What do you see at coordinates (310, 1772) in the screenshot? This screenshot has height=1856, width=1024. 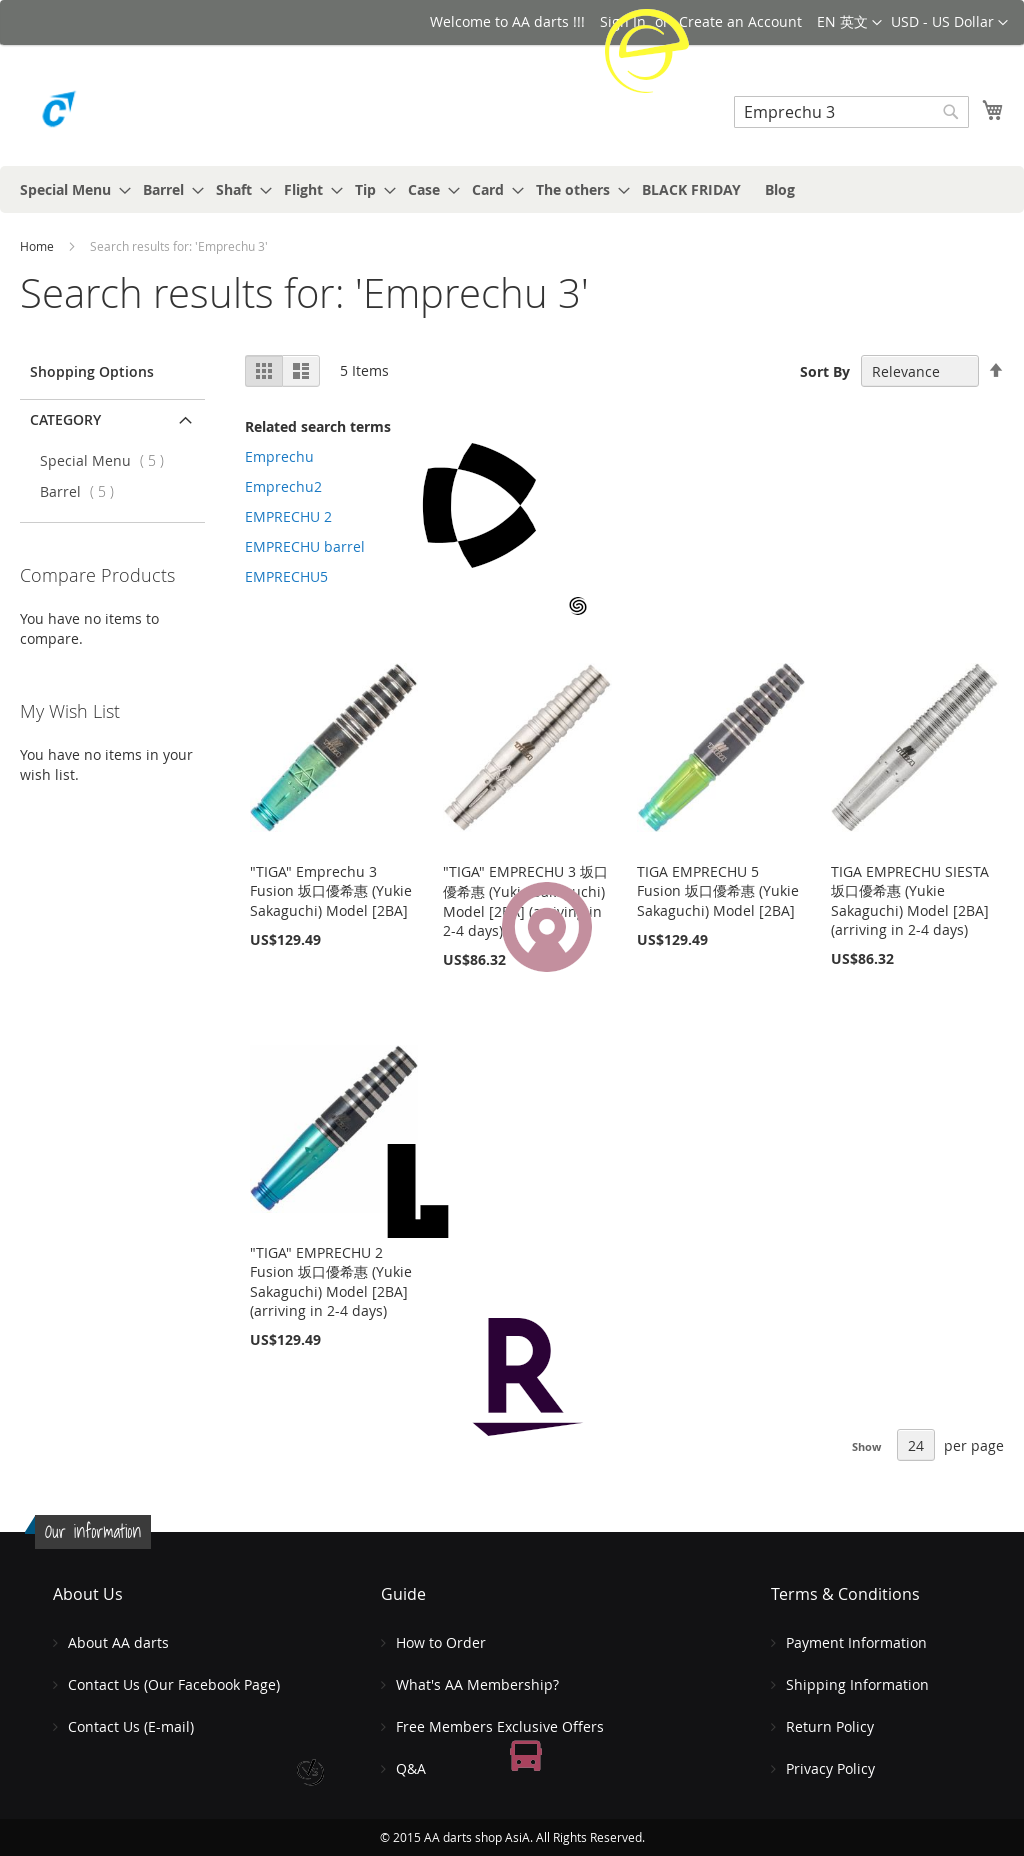 I see `codeceptjs testing framework logo` at bounding box center [310, 1772].